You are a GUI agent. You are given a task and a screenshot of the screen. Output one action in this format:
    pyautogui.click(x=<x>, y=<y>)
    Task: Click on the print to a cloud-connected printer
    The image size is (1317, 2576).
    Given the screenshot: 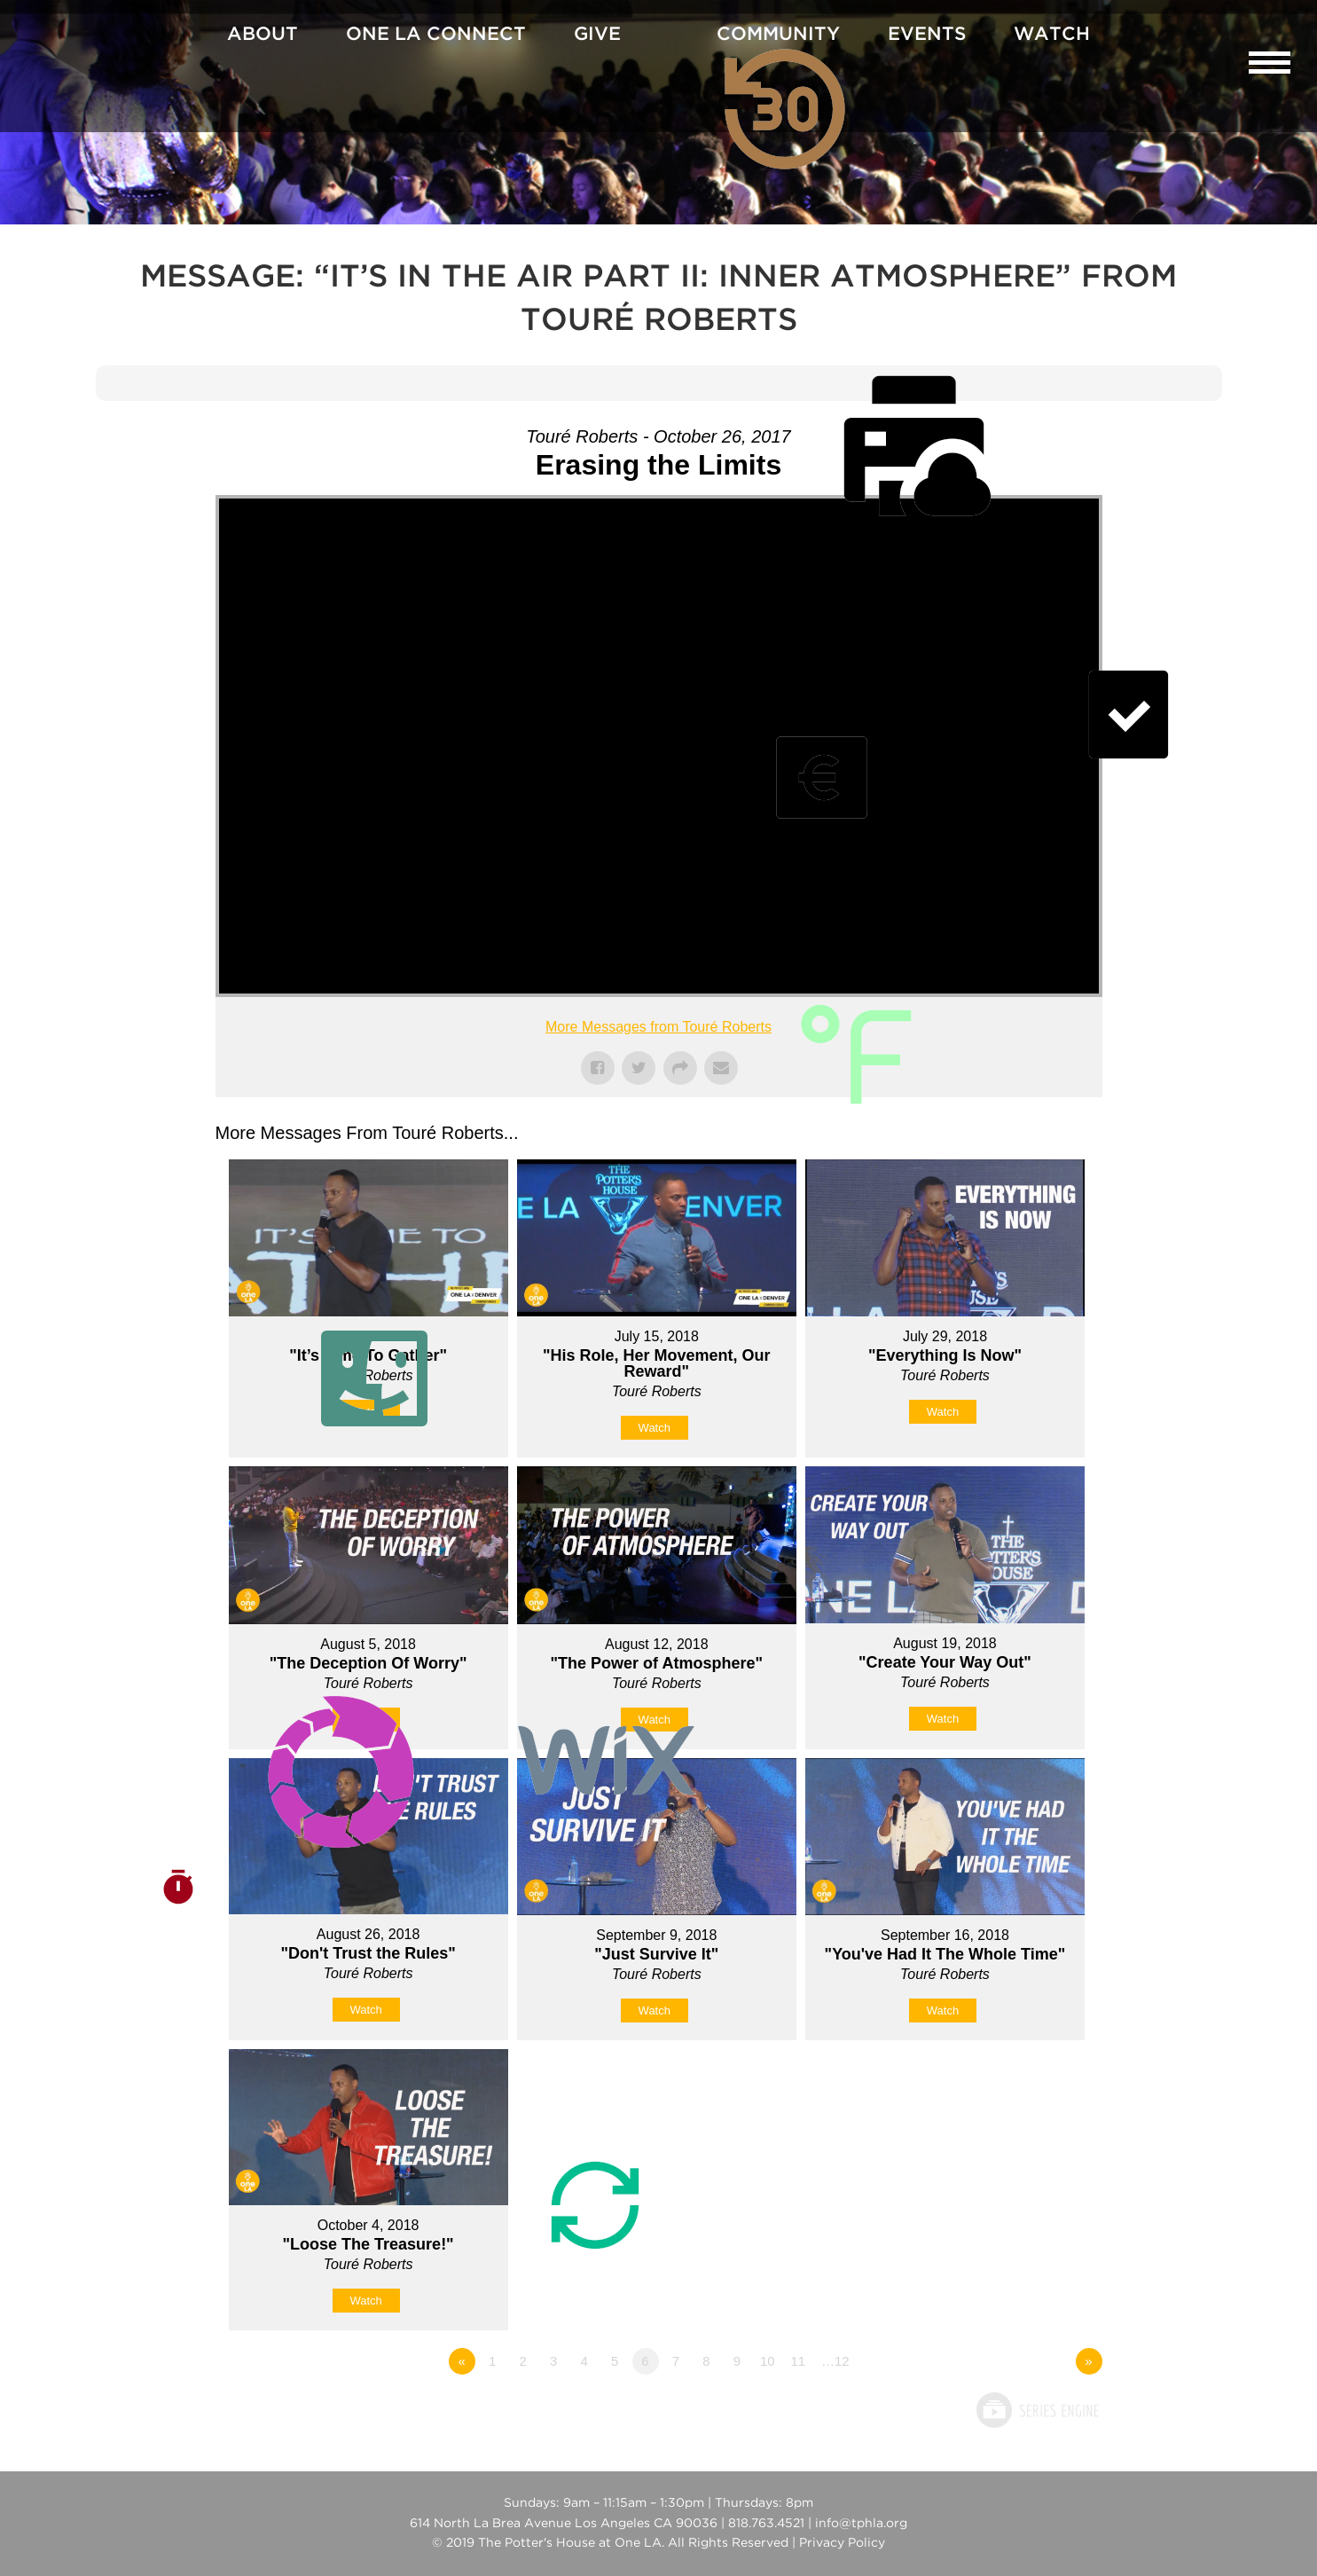 What is the action you would take?
    pyautogui.click(x=913, y=445)
    